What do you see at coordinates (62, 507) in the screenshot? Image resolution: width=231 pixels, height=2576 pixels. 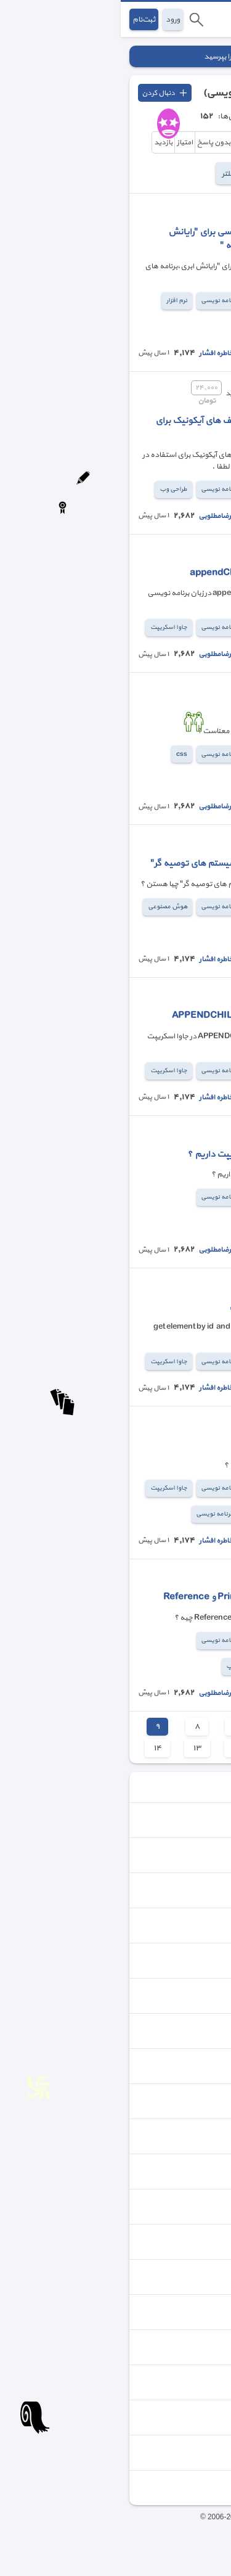 I see `view your achievements or awards` at bounding box center [62, 507].